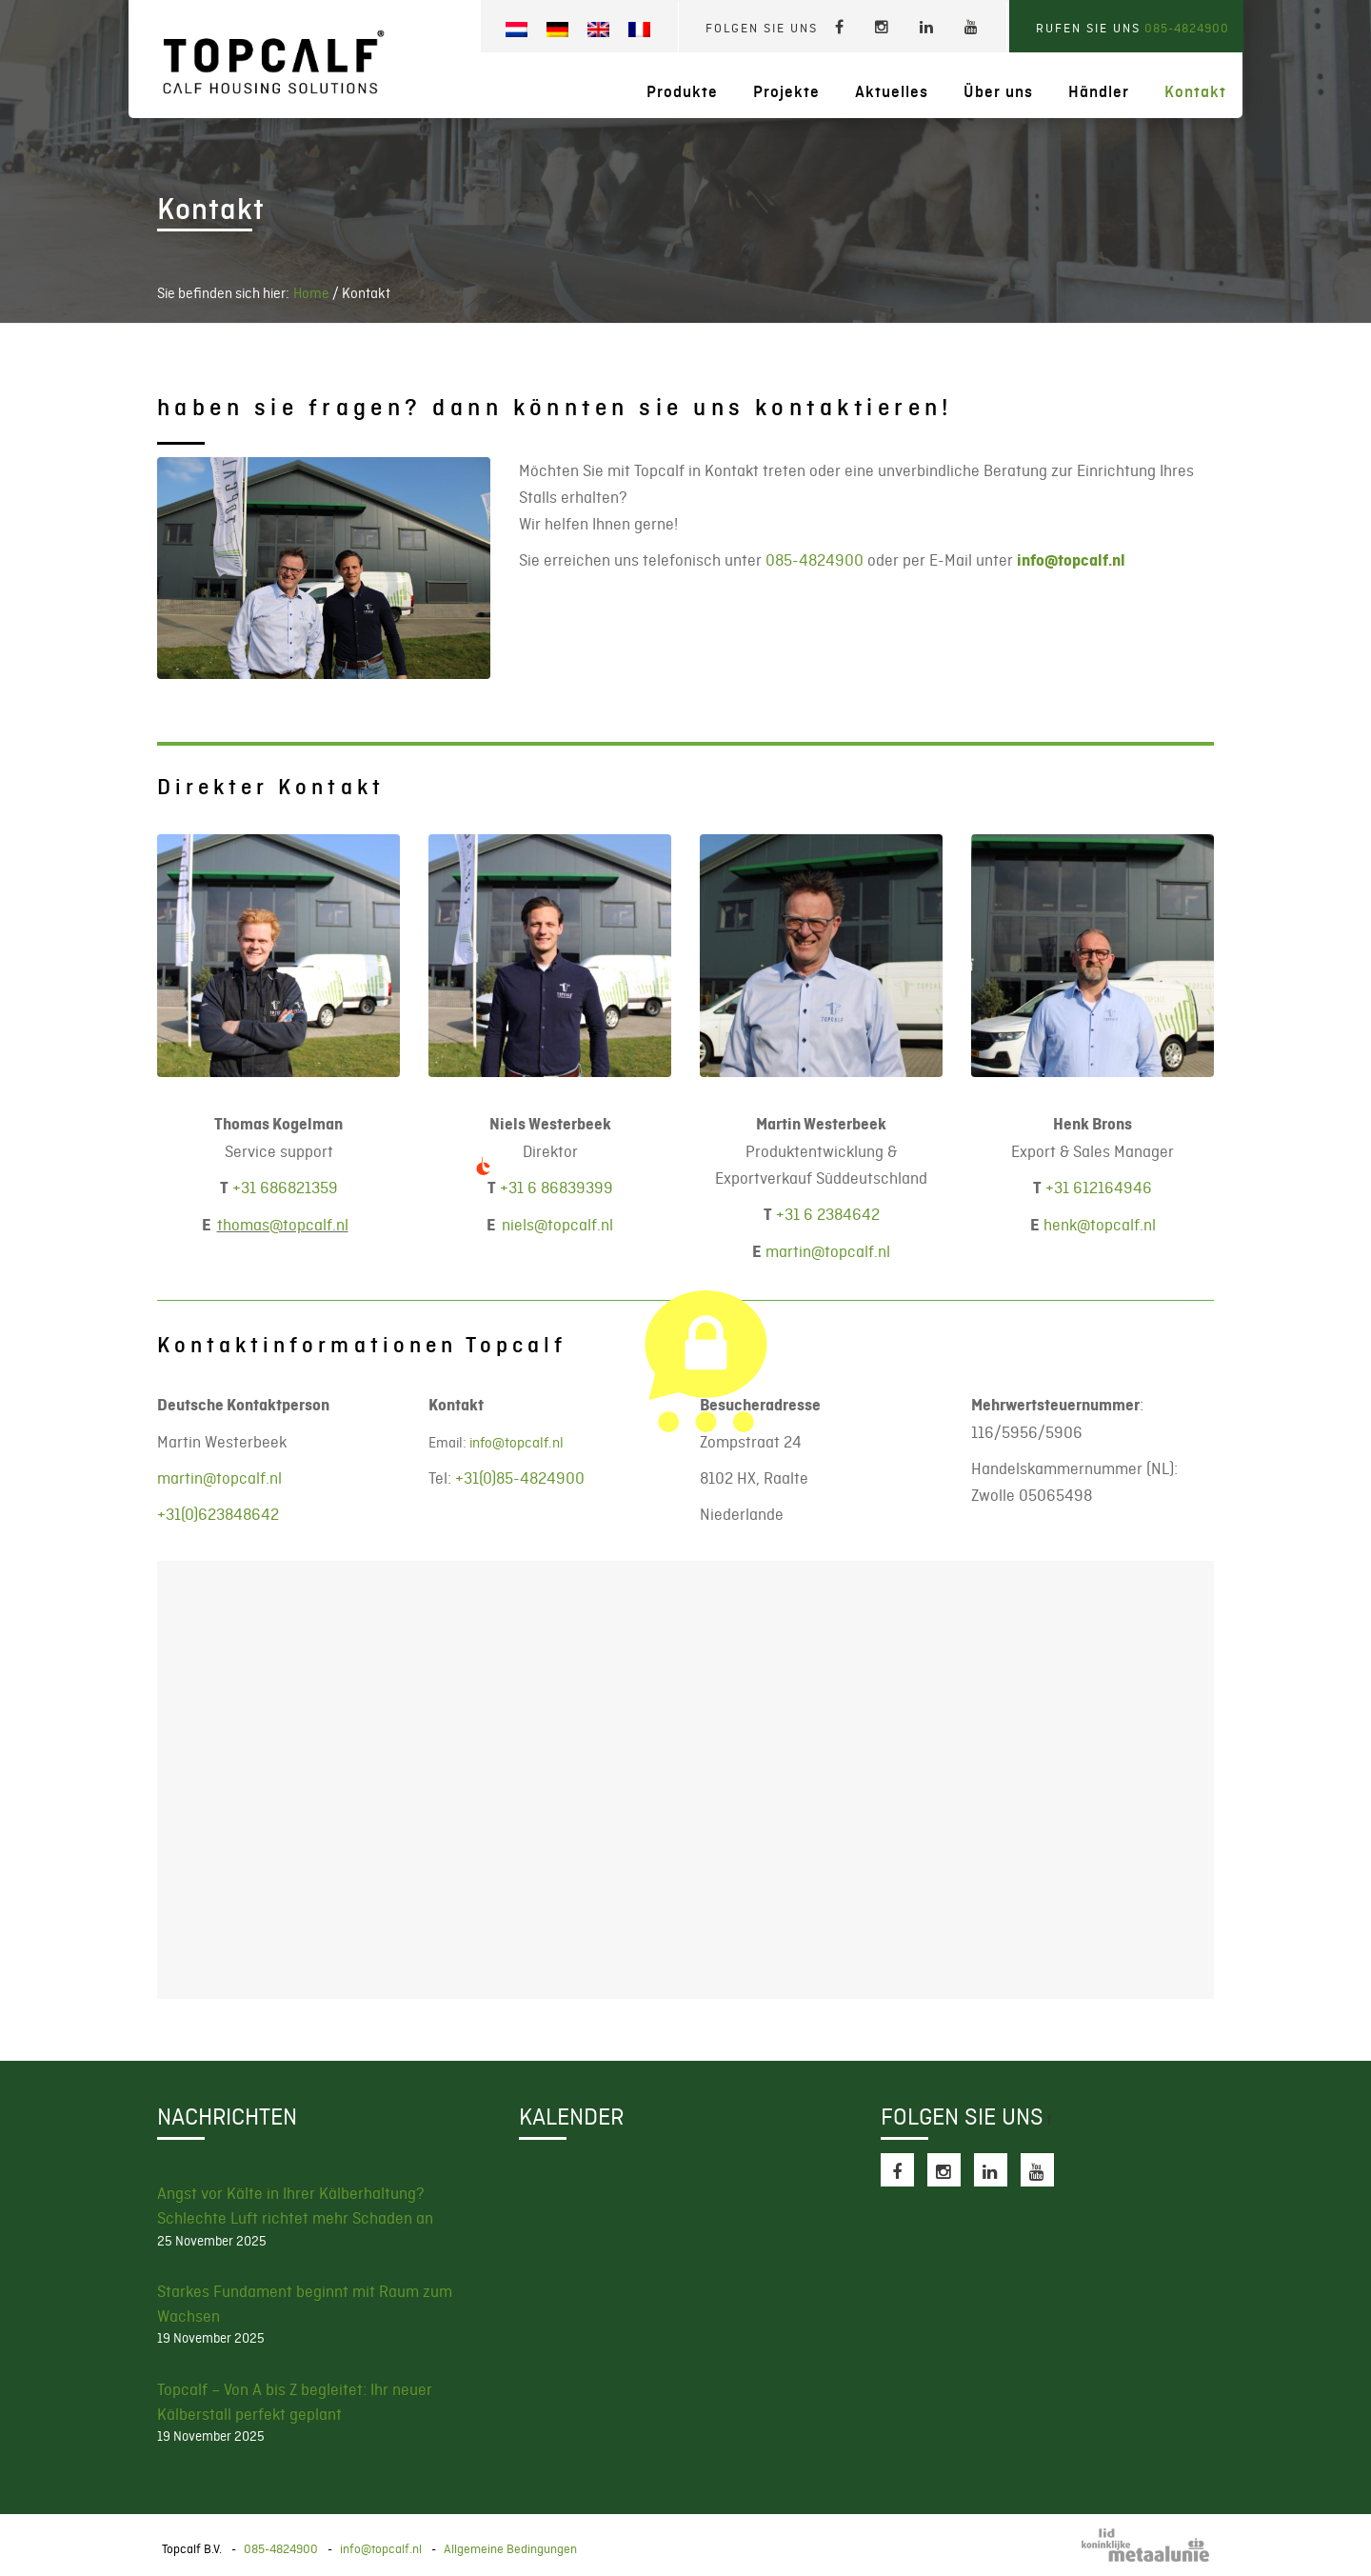 The image size is (1371, 2576). Describe the element at coordinates (705, 1361) in the screenshot. I see `open Threema secure messaging app` at that location.